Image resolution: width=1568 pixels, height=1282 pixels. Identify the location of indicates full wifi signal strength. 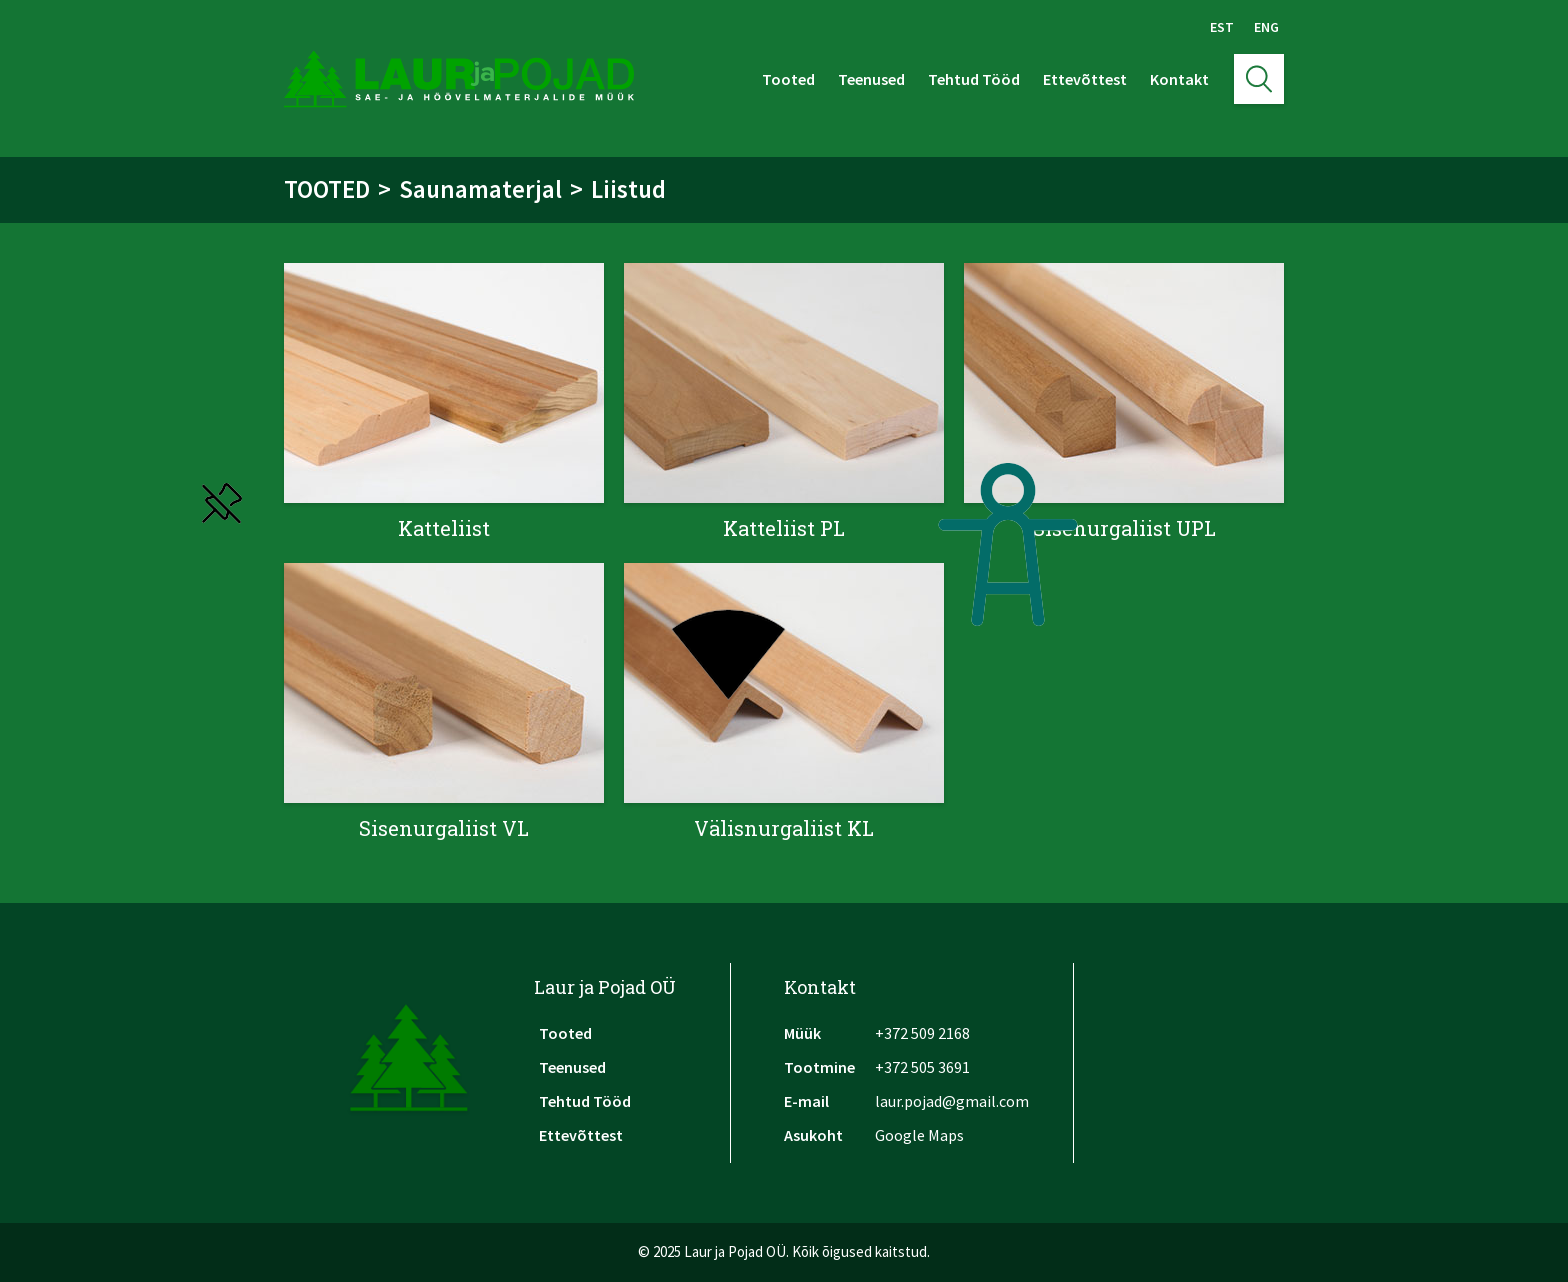
(728, 653).